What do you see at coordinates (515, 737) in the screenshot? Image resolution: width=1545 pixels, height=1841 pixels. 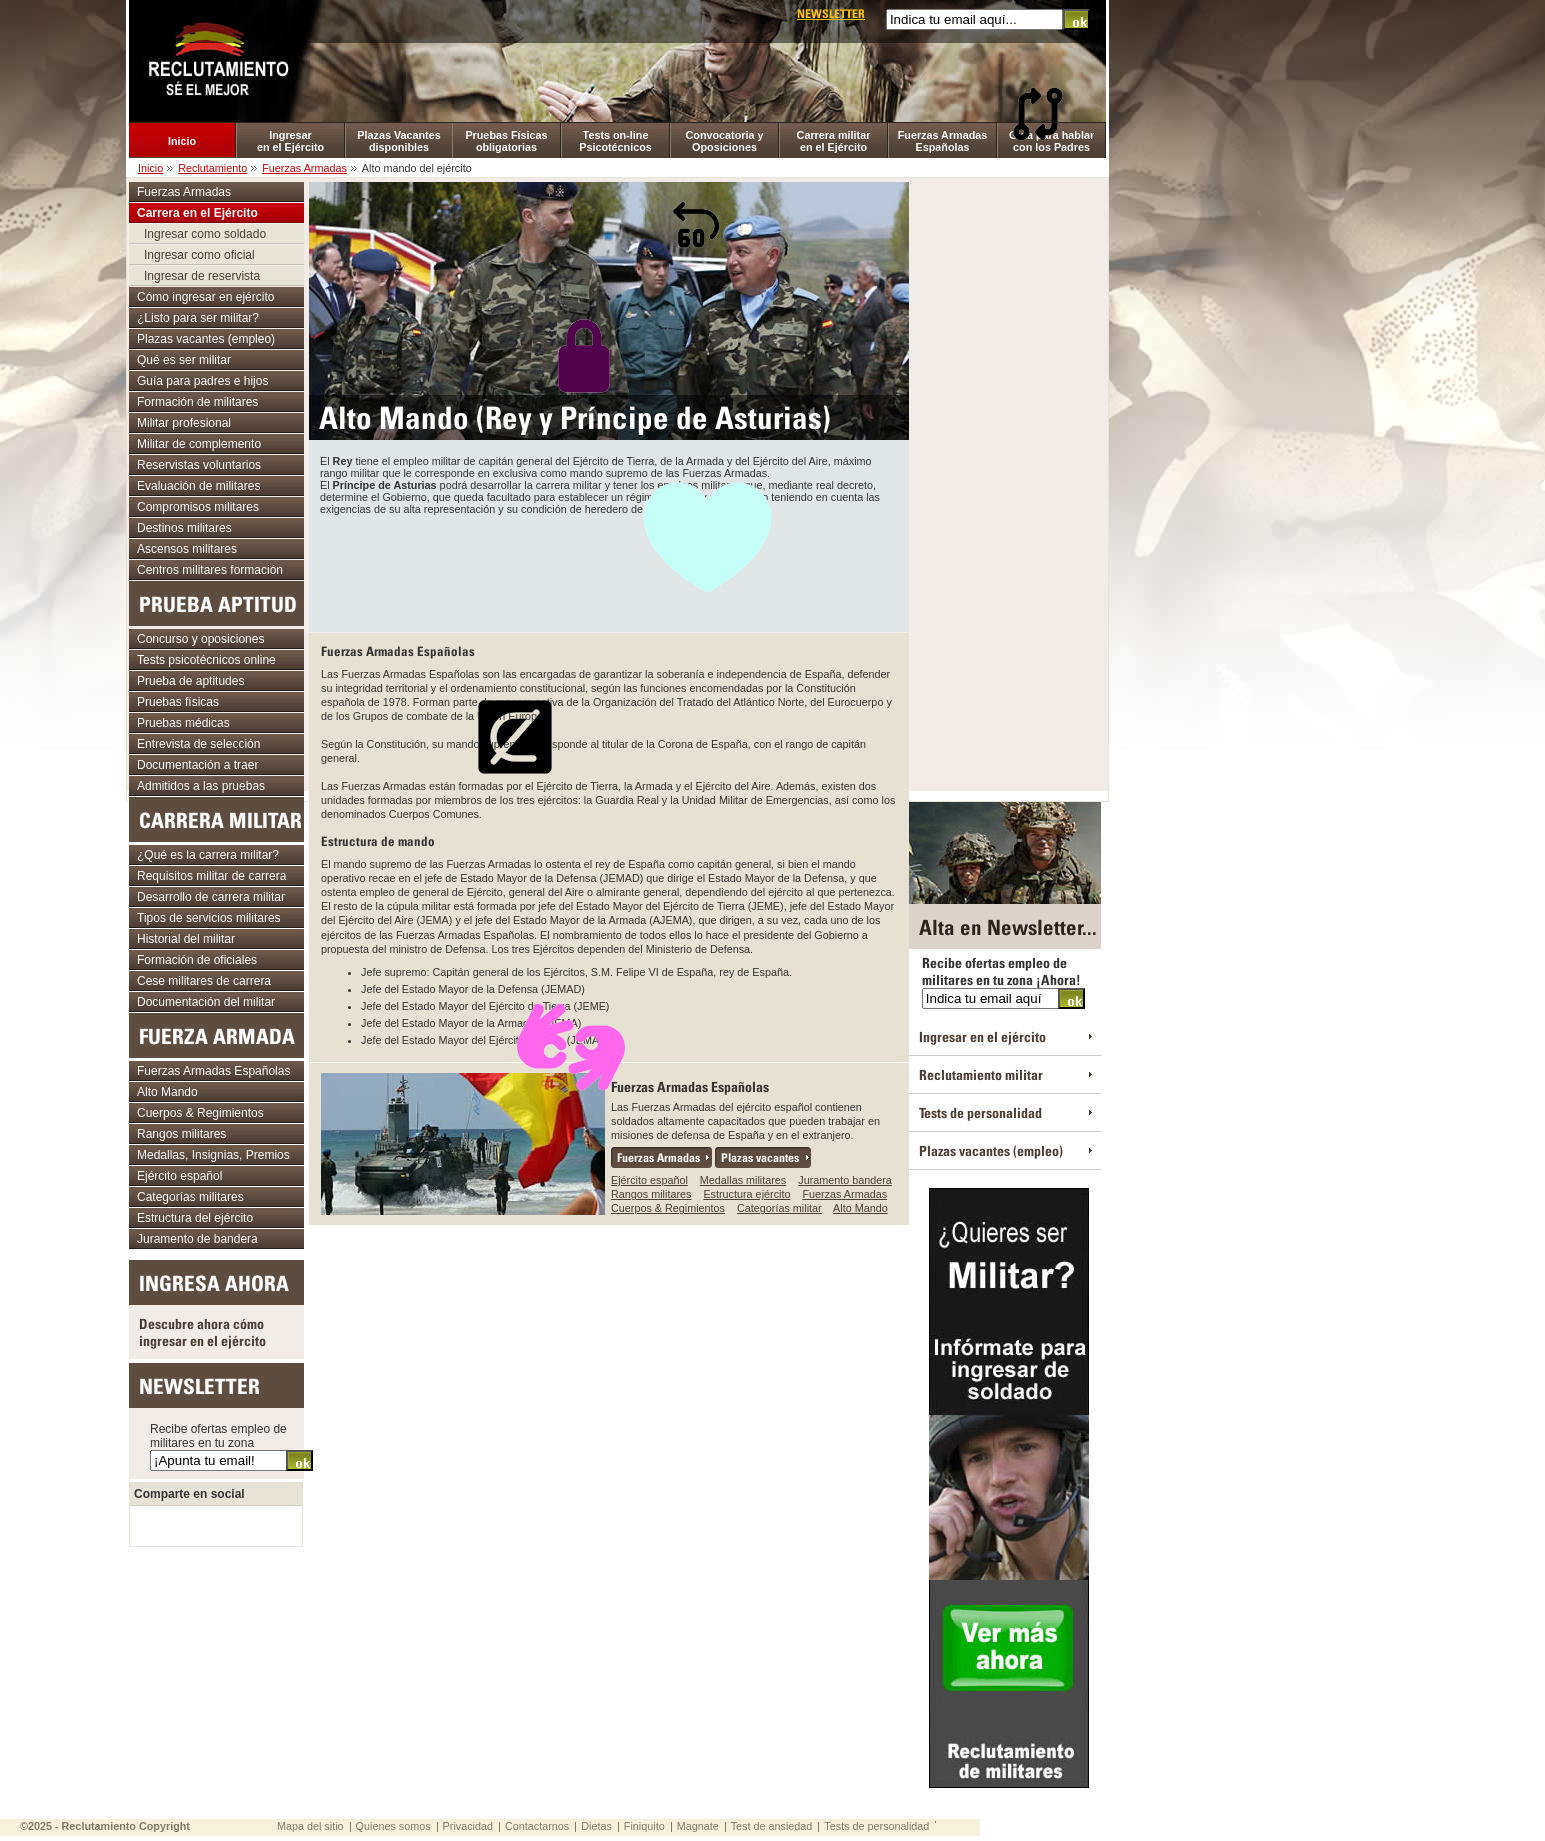 I see `indicates a "not subset of" mathematical relationship` at bounding box center [515, 737].